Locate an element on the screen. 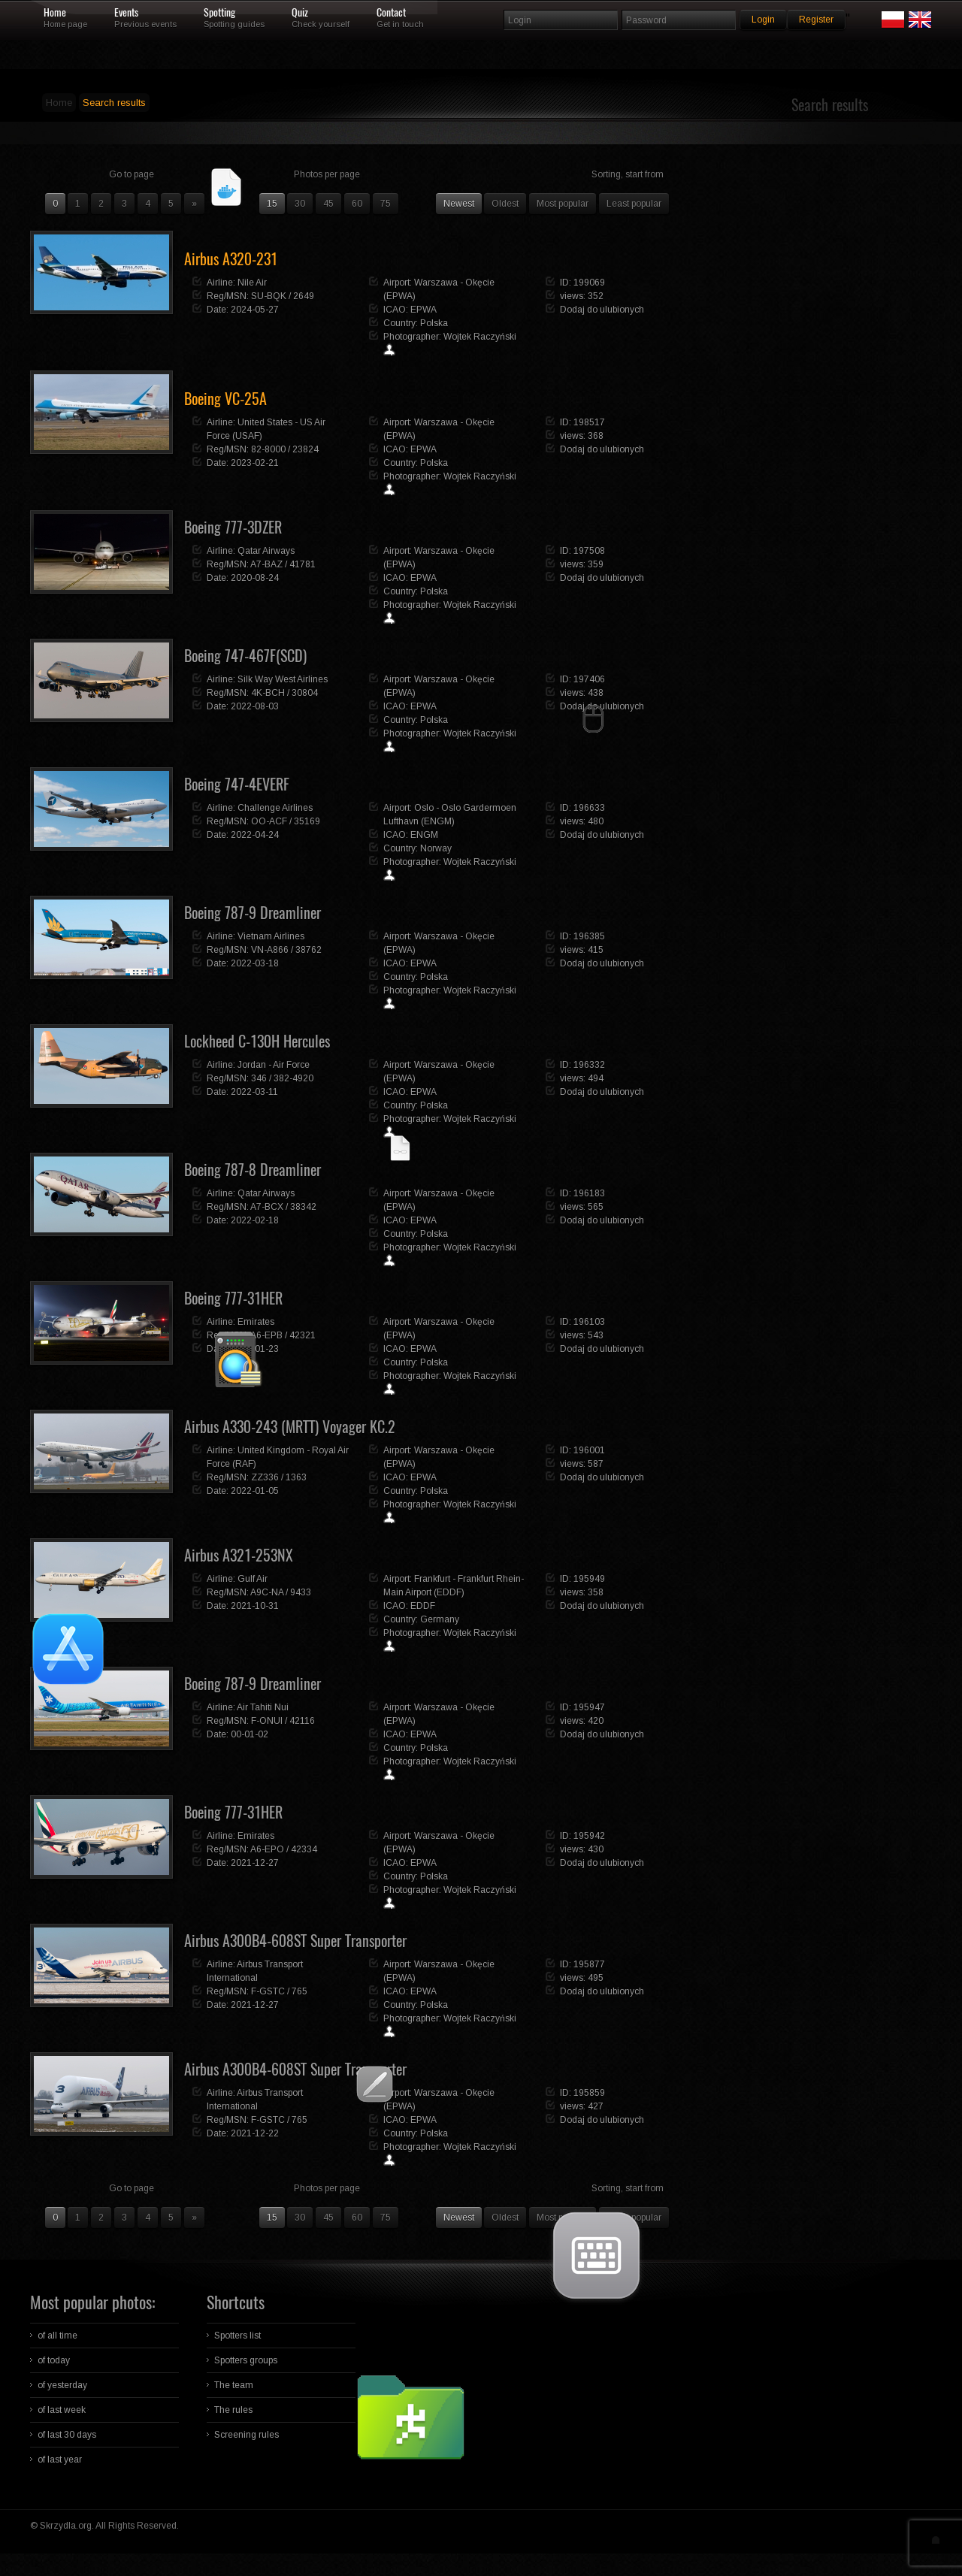 This screenshot has height=2576, width=962. open your GameJolt games folder is located at coordinates (410, 2420).